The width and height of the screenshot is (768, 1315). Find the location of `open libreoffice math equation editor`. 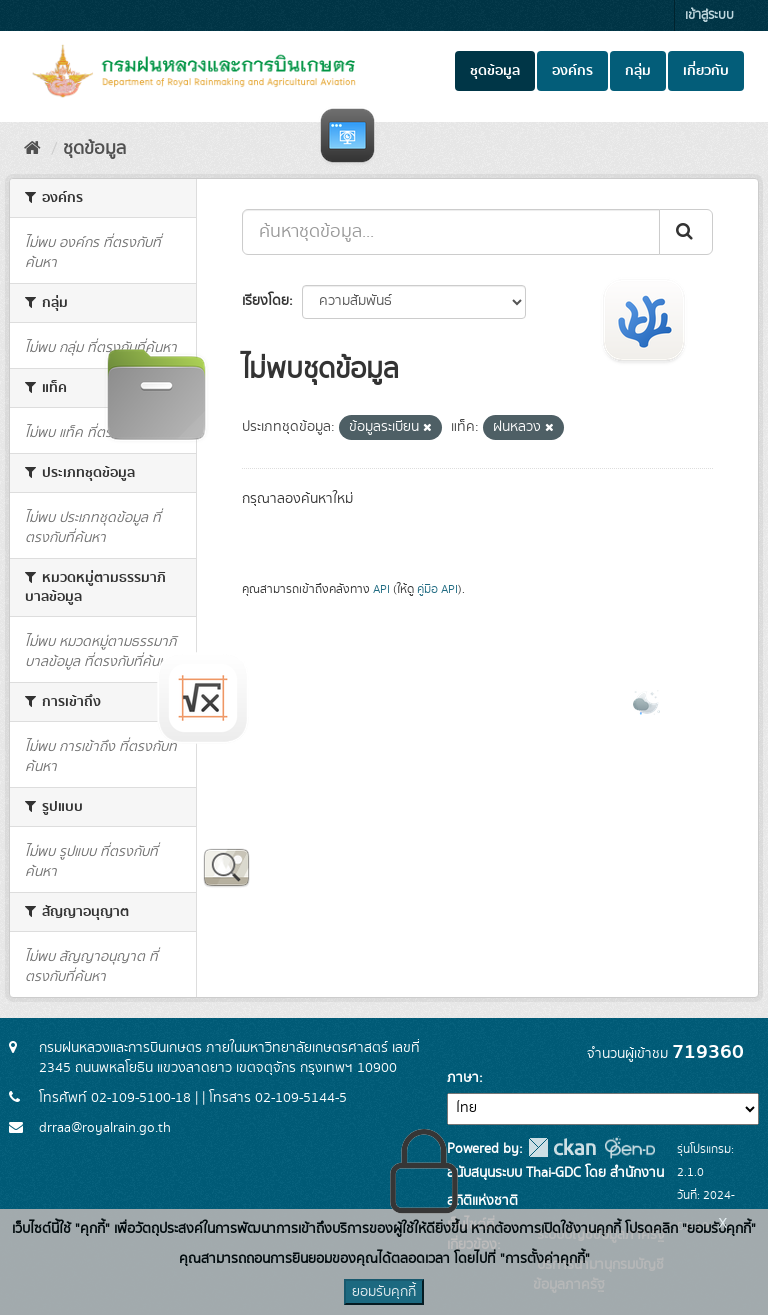

open libreoffice math equation editor is located at coordinates (203, 698).